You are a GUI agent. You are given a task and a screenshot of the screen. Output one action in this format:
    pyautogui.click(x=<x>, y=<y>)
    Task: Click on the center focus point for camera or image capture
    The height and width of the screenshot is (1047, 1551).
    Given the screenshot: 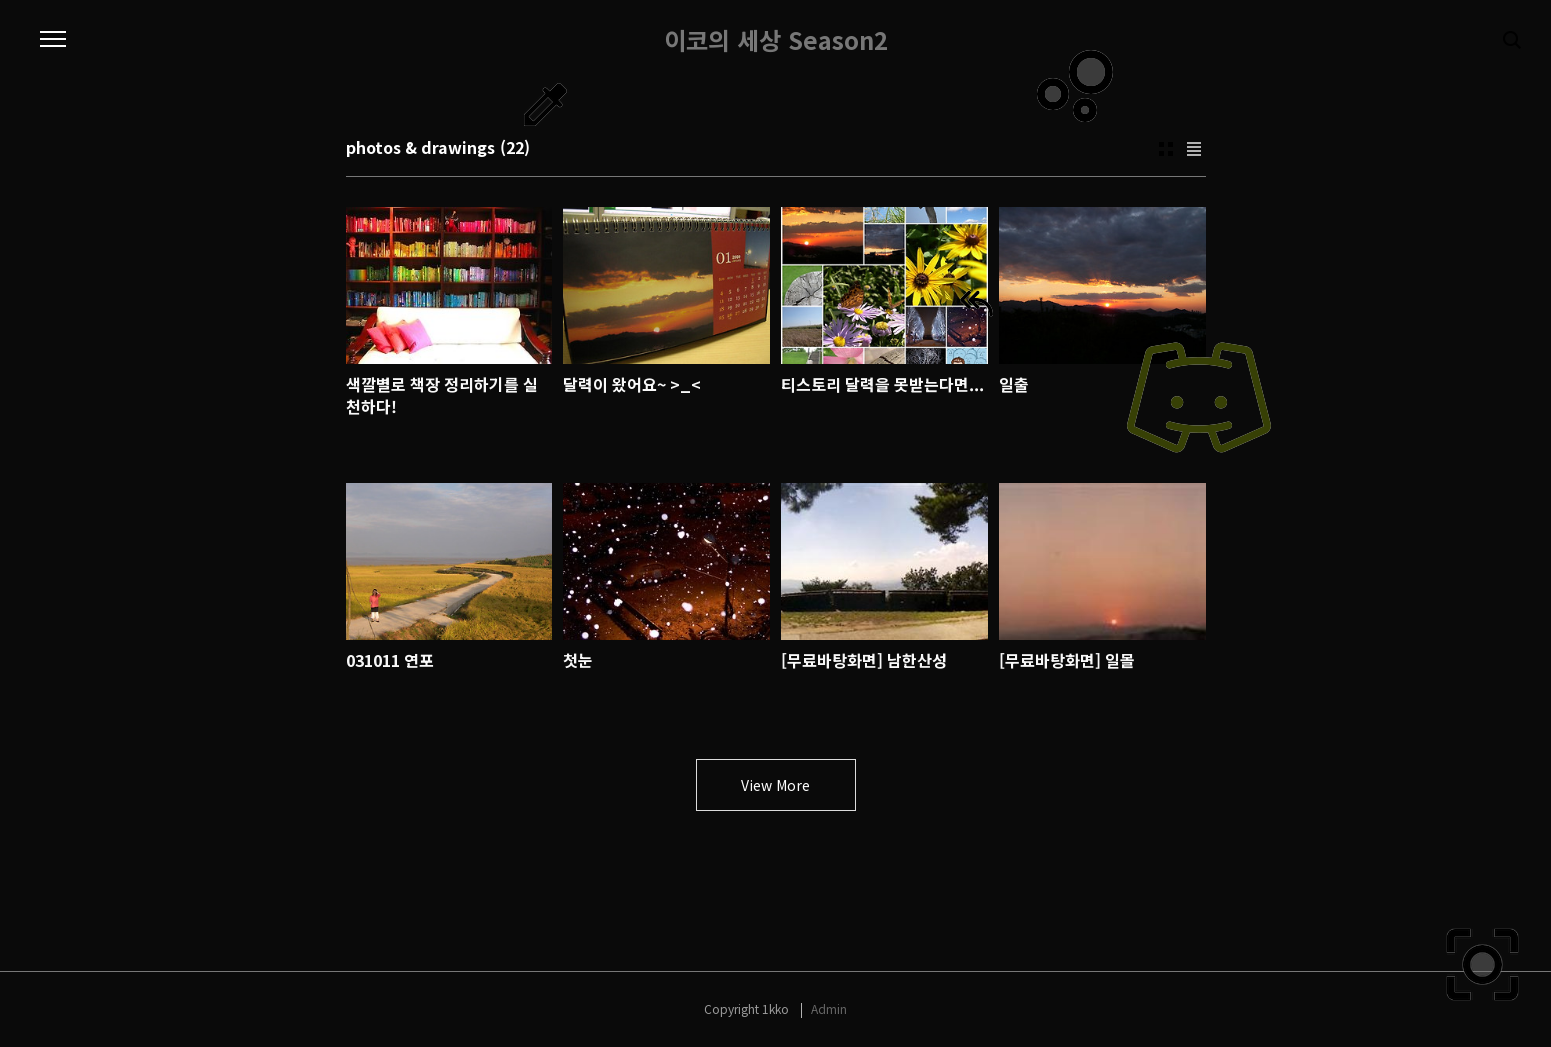 What is the action you would take?
    pyautogui.click(x=1482, y=964)
    